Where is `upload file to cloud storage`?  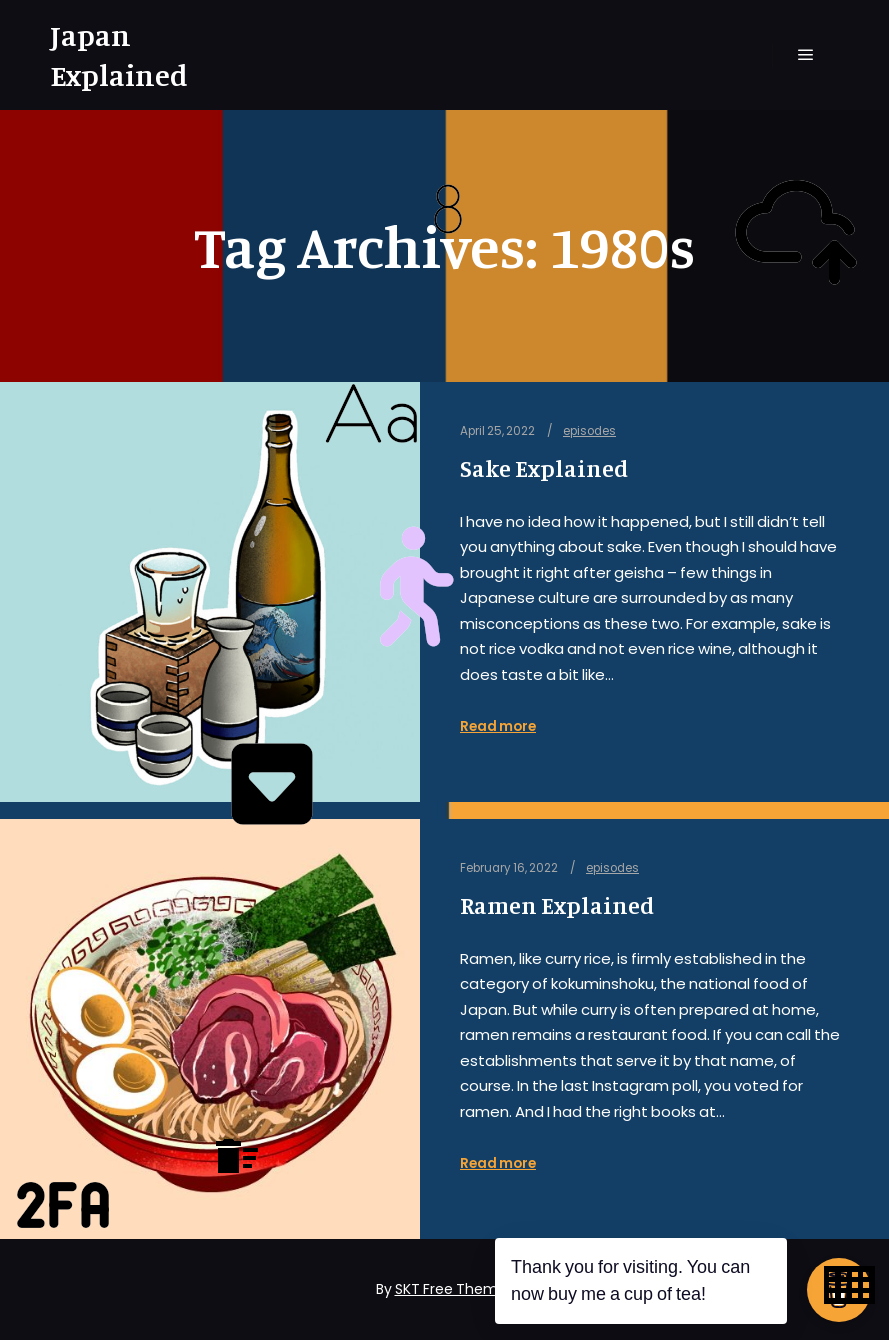 upload file to cloud storage is located at coordinates (796, 224).